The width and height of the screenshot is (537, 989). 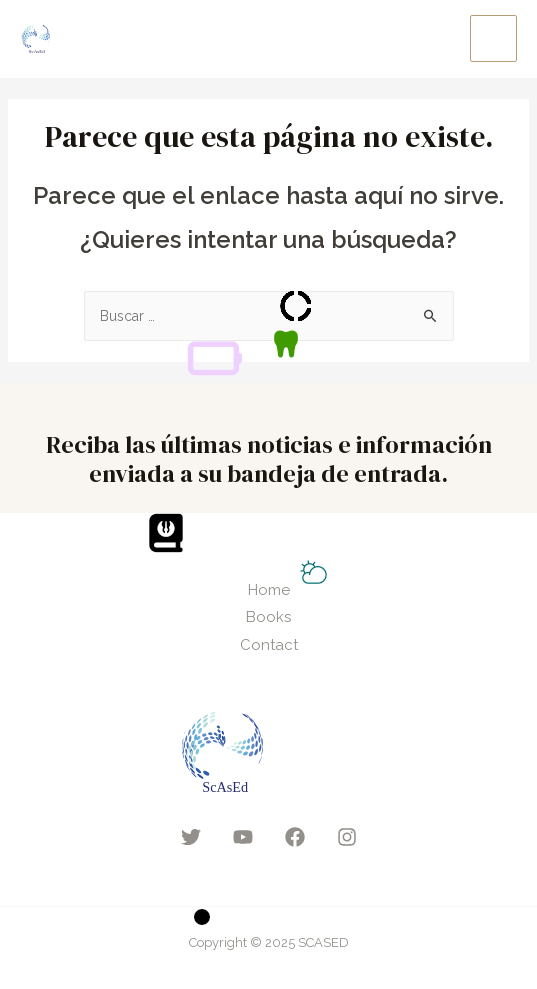 What do you see at coordinates (166, 533) in the screenshot?
I see `access the jedi archive or journal` at bounding box center [166, 533].